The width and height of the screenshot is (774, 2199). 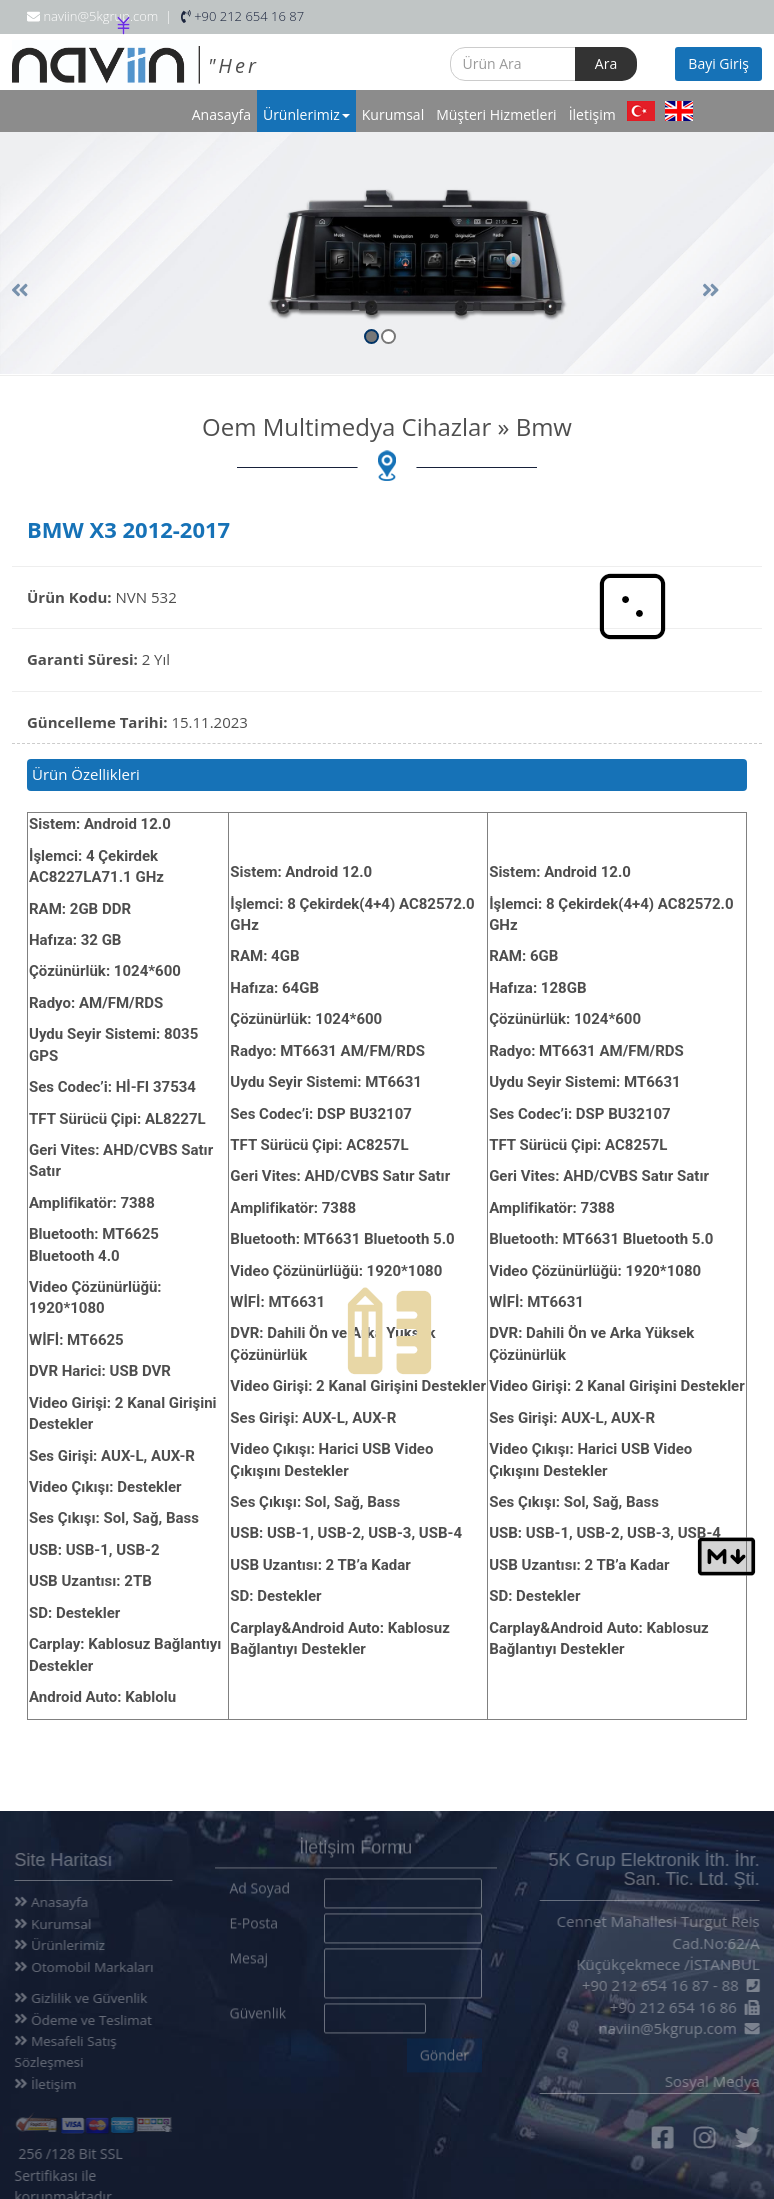 I want to click on view prices in japanese yen, so click(x=123, y=25).